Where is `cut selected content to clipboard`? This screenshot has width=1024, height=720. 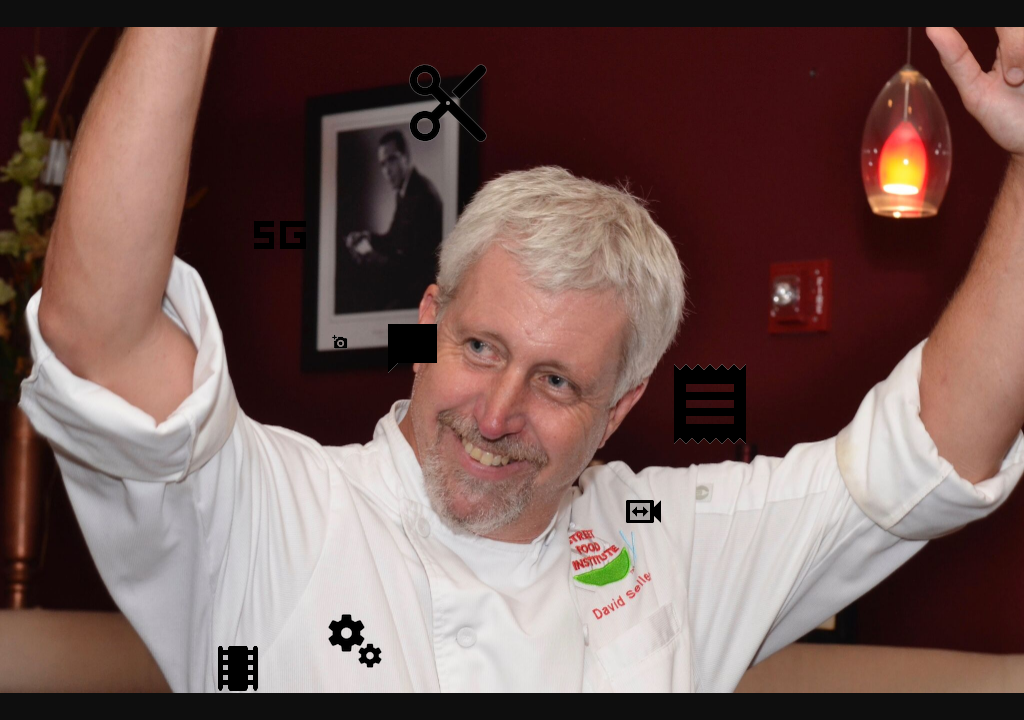
cut selected content to clipboard is located at coordinates (448, 103).